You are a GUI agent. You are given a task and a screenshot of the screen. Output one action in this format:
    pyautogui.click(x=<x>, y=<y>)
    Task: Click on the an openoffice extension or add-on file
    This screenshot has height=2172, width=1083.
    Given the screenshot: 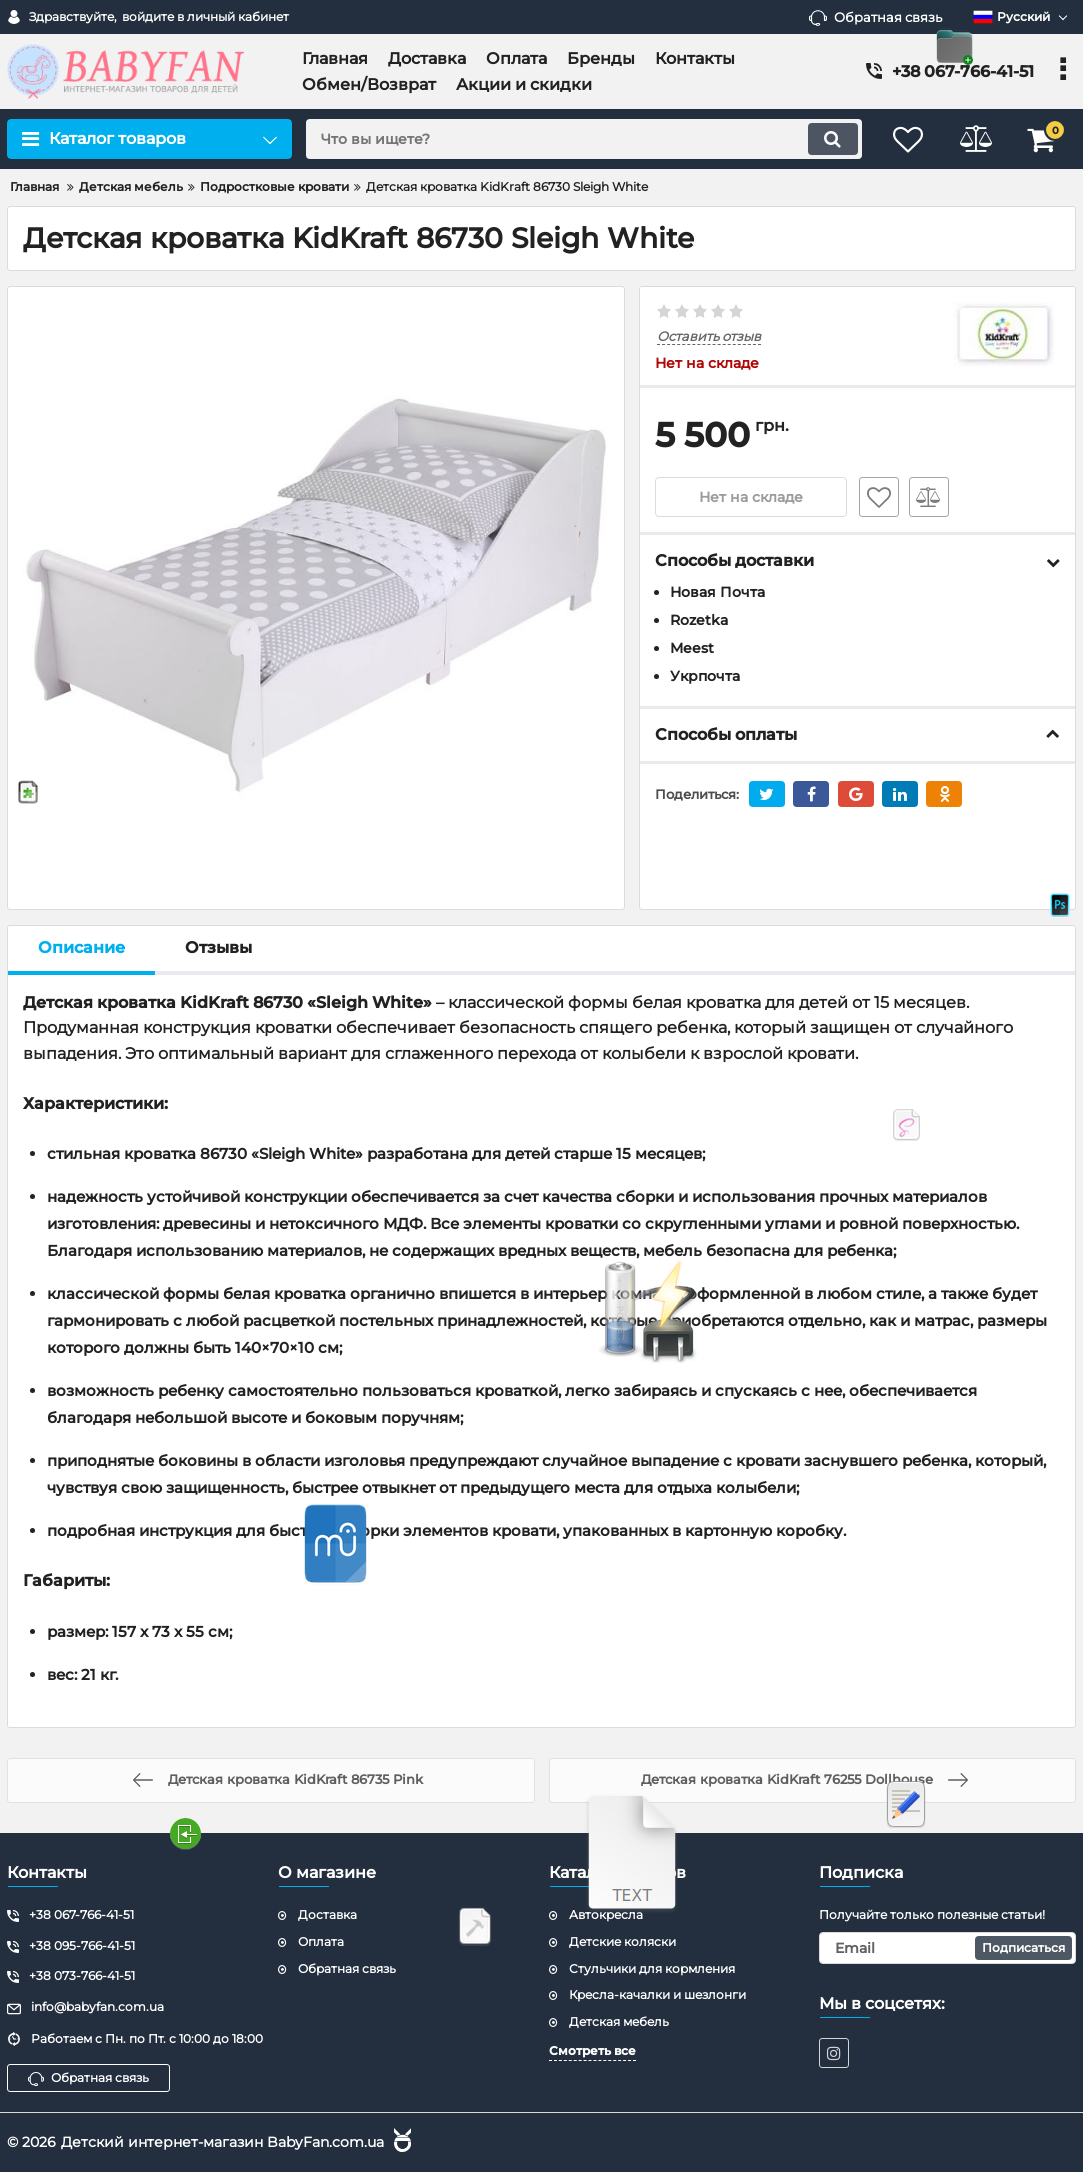 What is the action you would take?
    pyautogui.click(x=28, y=792)
    